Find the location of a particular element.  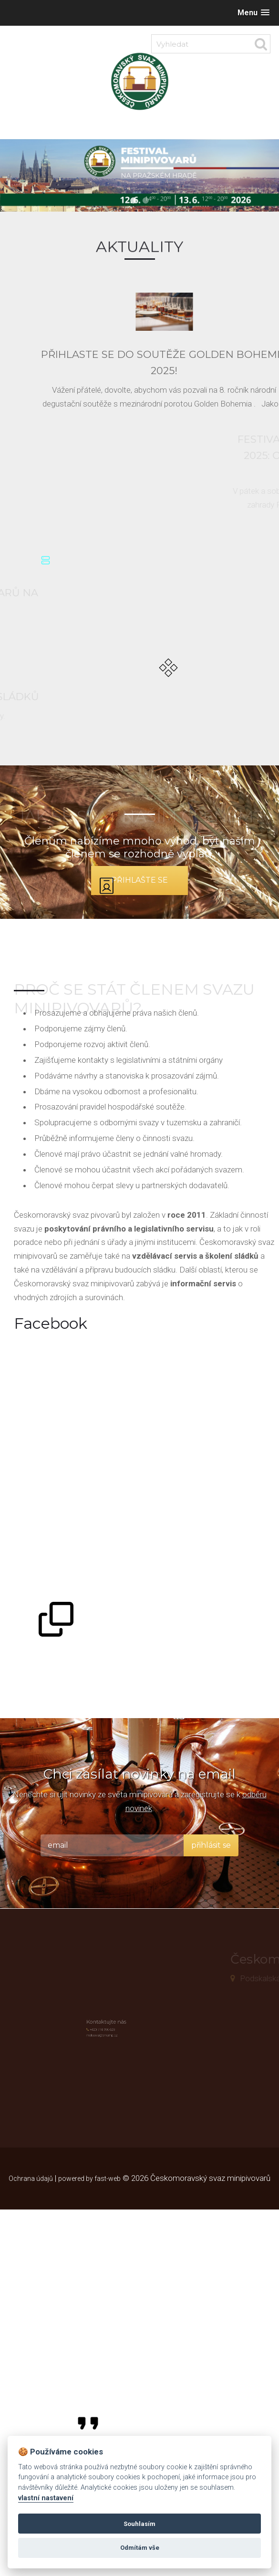

copy to clipboard is located at coordinates (56, 1619).